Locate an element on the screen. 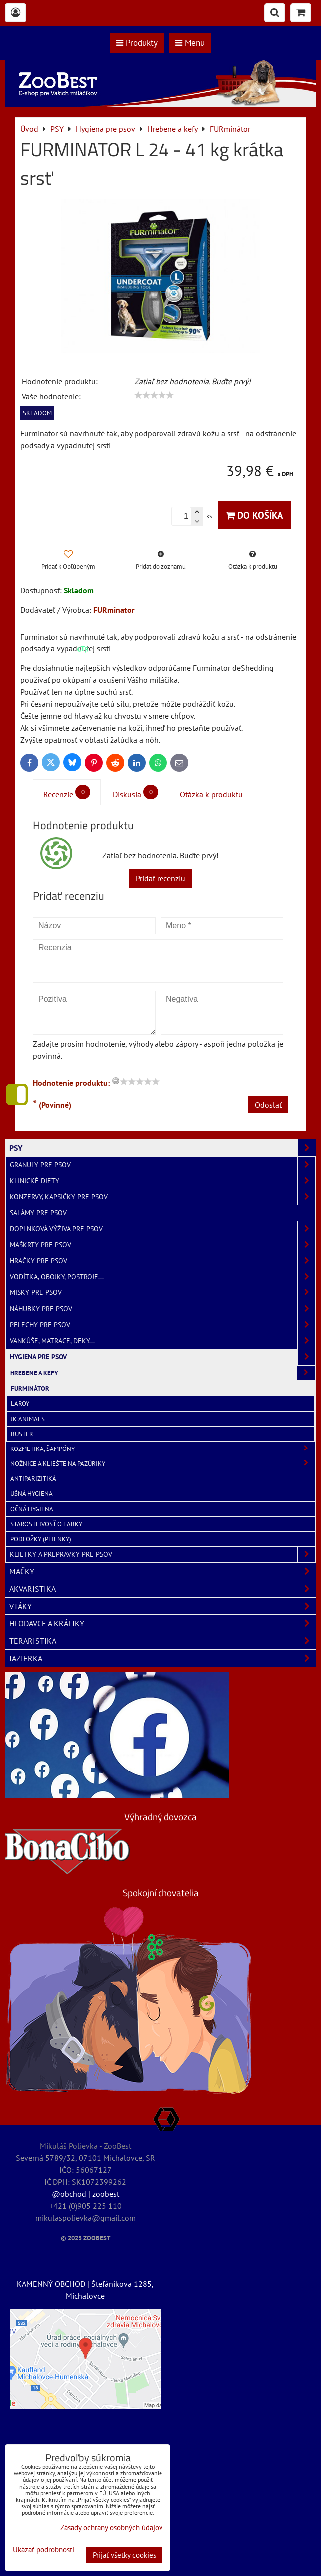 The image size is (321, 2576). gridsome framework logo is located at coordinates (206, 2003).